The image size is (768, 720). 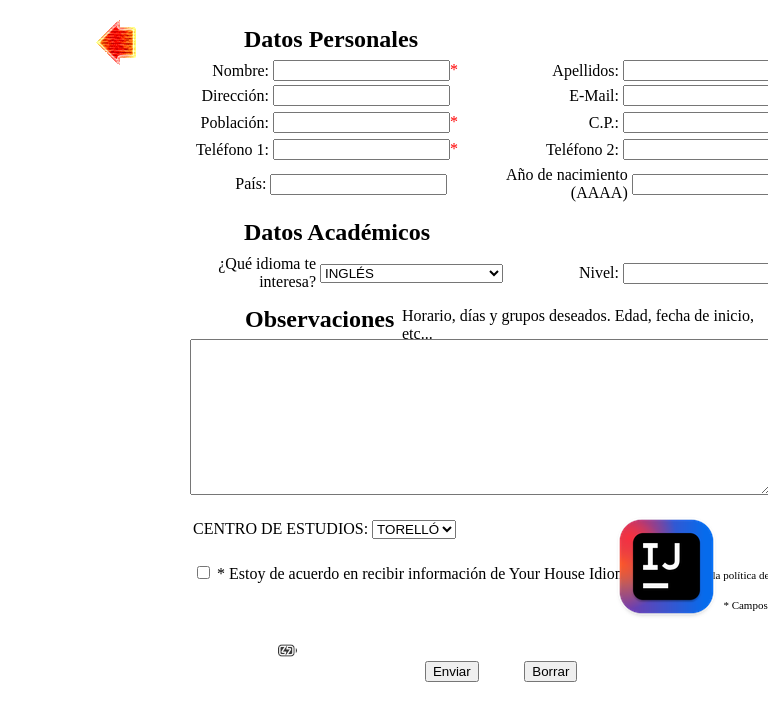 I want to click on open IntelliJ IDEA development environment, so click(x=666, y=566).